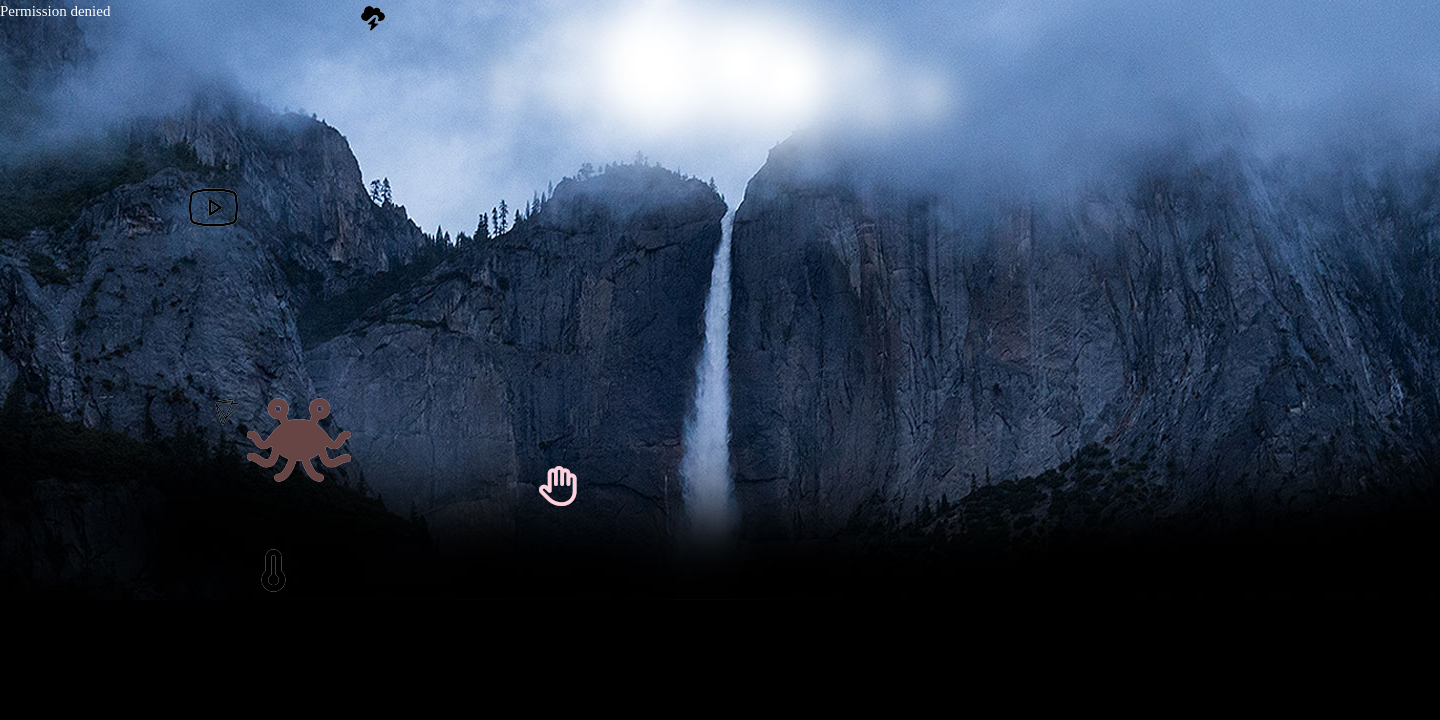  I want to click on represents the flying spaghetti monster or pastafarianism, so click(299, 440).